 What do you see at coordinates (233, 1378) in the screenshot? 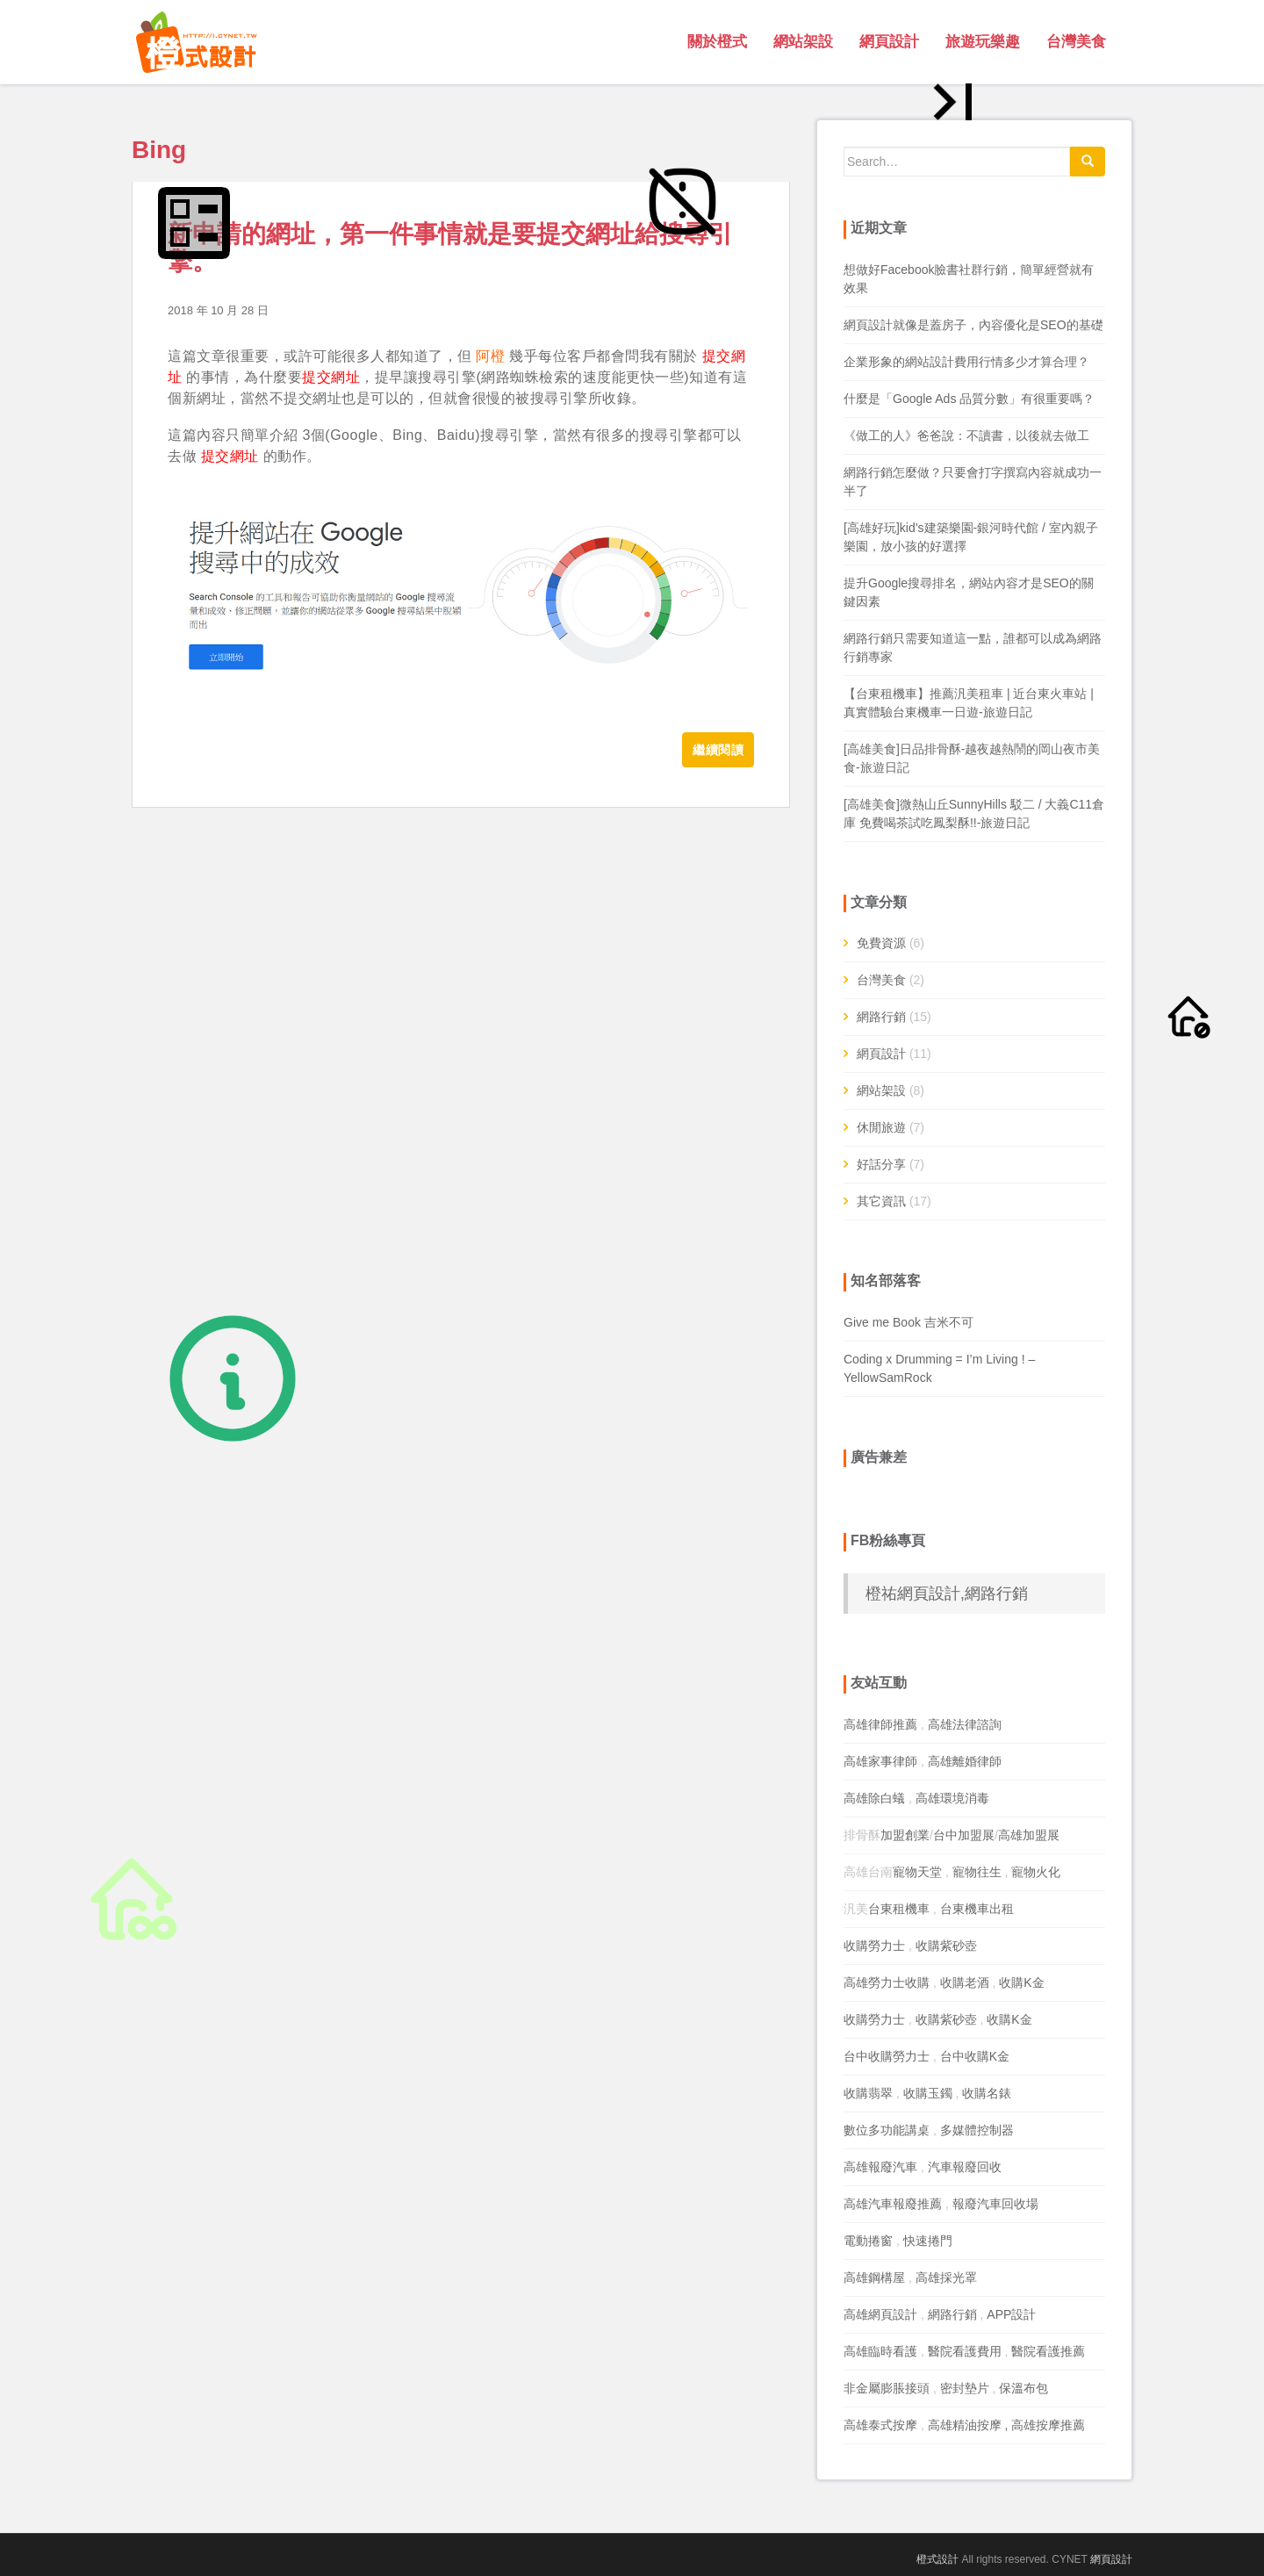
I see `view more information or details` at bounding box center [233, 1378].